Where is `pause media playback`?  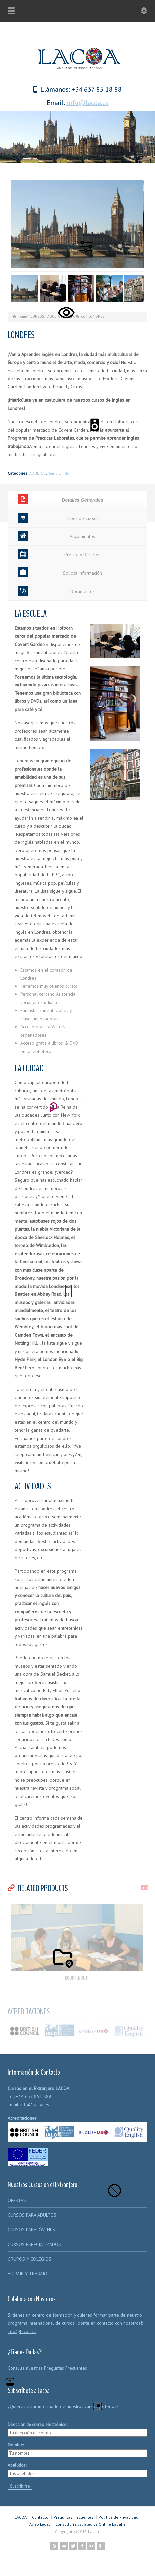
pause media playback is located at coordinates (68, 1291).